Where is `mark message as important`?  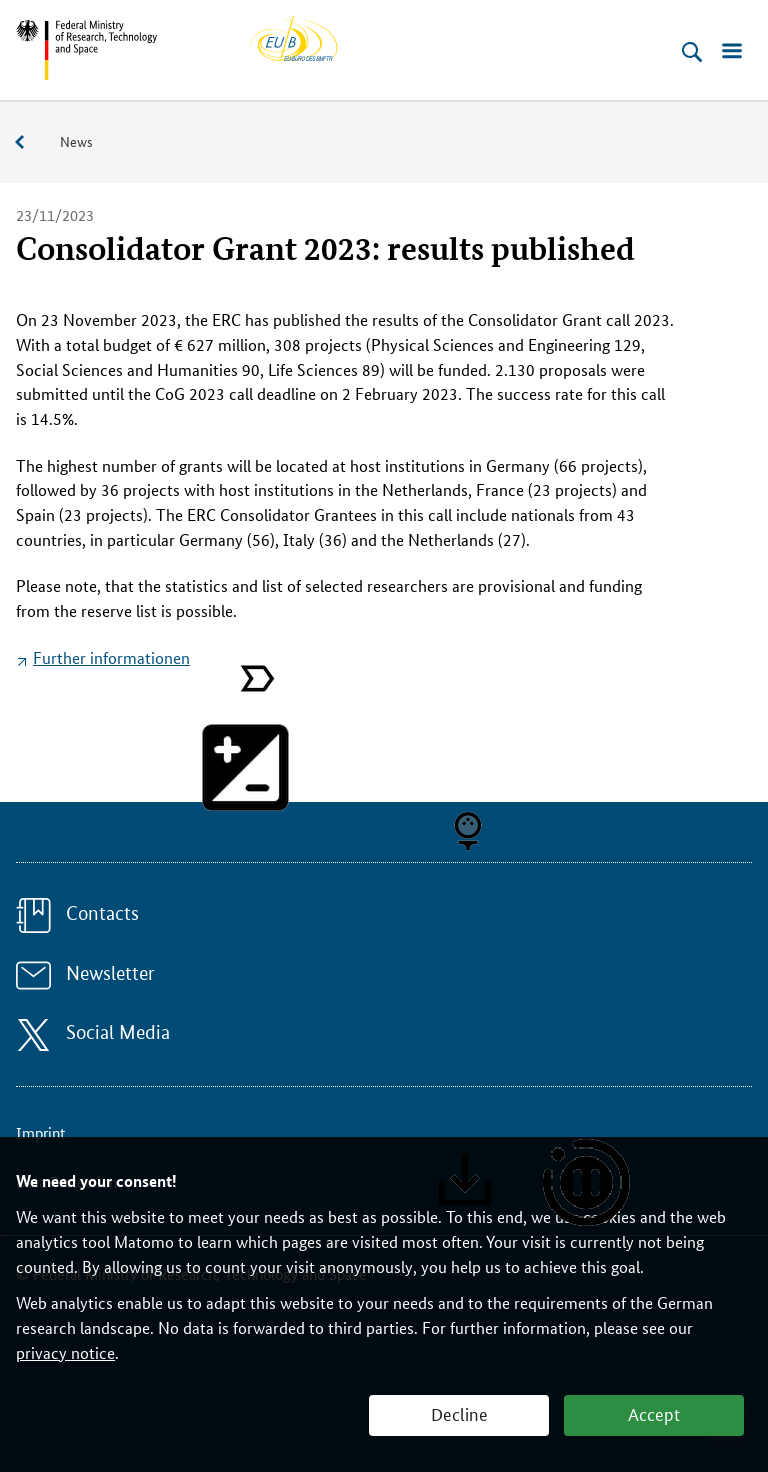
mark message as important is located at coordinates (257, 678).